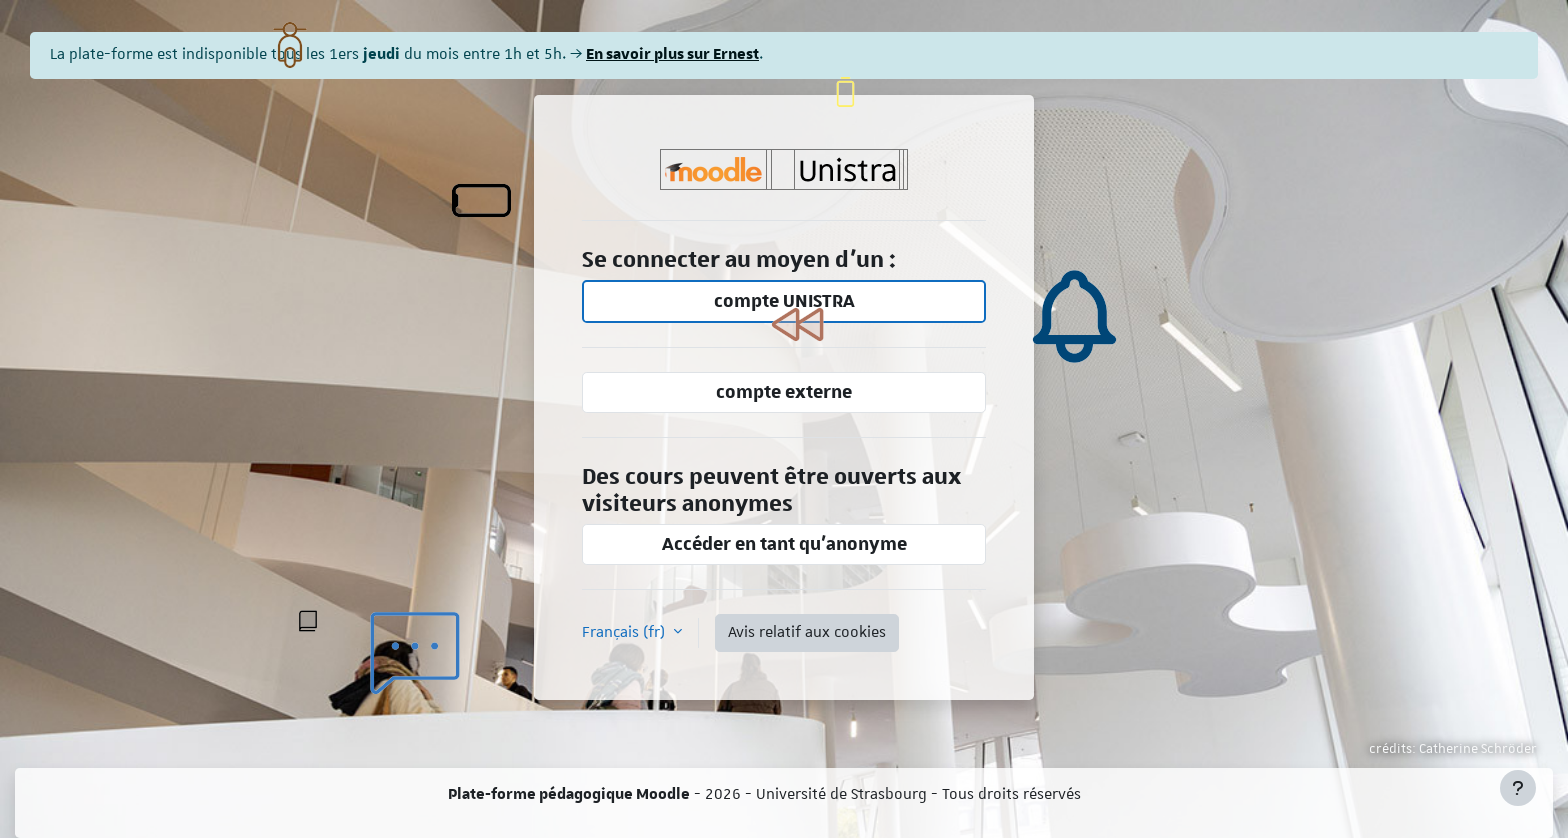 Image resolution: width=1568 pixels, height=838 pixels. Describe the element at coordinates (415, 646) in the screenshot. I see `open chat or messaging` at that location.